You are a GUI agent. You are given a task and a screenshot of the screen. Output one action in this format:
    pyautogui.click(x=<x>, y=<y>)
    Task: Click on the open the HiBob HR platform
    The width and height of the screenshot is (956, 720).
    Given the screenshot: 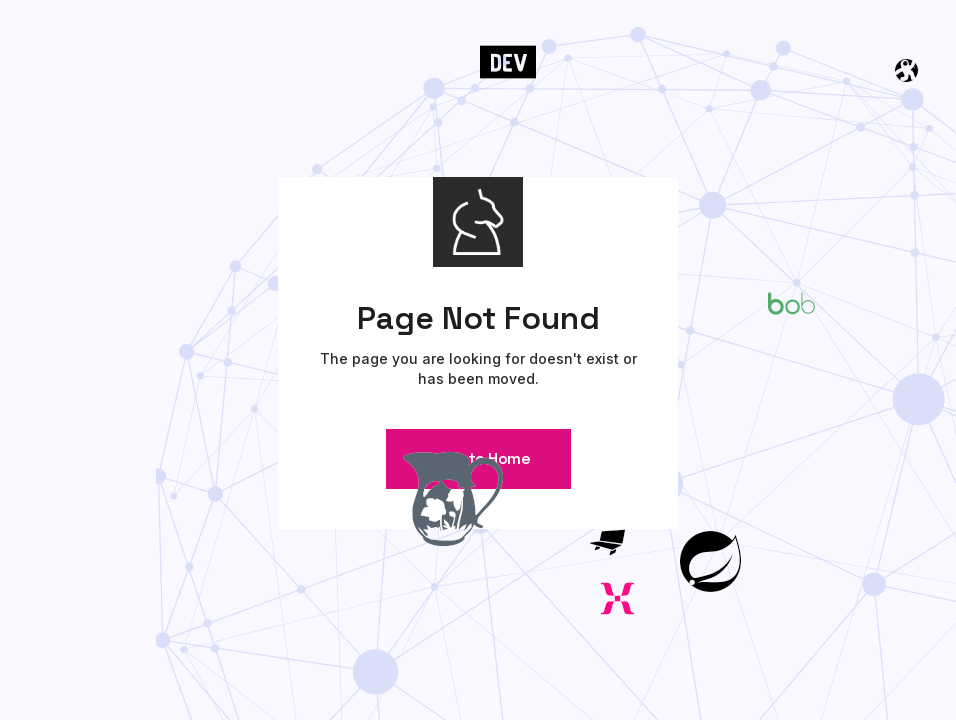 What is the action you would take?
    pyautogui.click(x=791, y=303)
    